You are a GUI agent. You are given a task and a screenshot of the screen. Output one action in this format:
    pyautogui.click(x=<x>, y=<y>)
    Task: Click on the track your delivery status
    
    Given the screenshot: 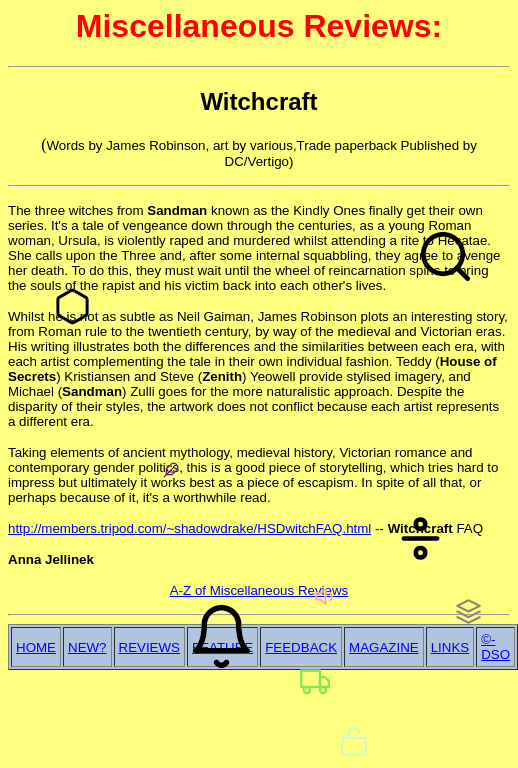 What is the action you would take?
    pyautogui.click(x=315, y=682)
    